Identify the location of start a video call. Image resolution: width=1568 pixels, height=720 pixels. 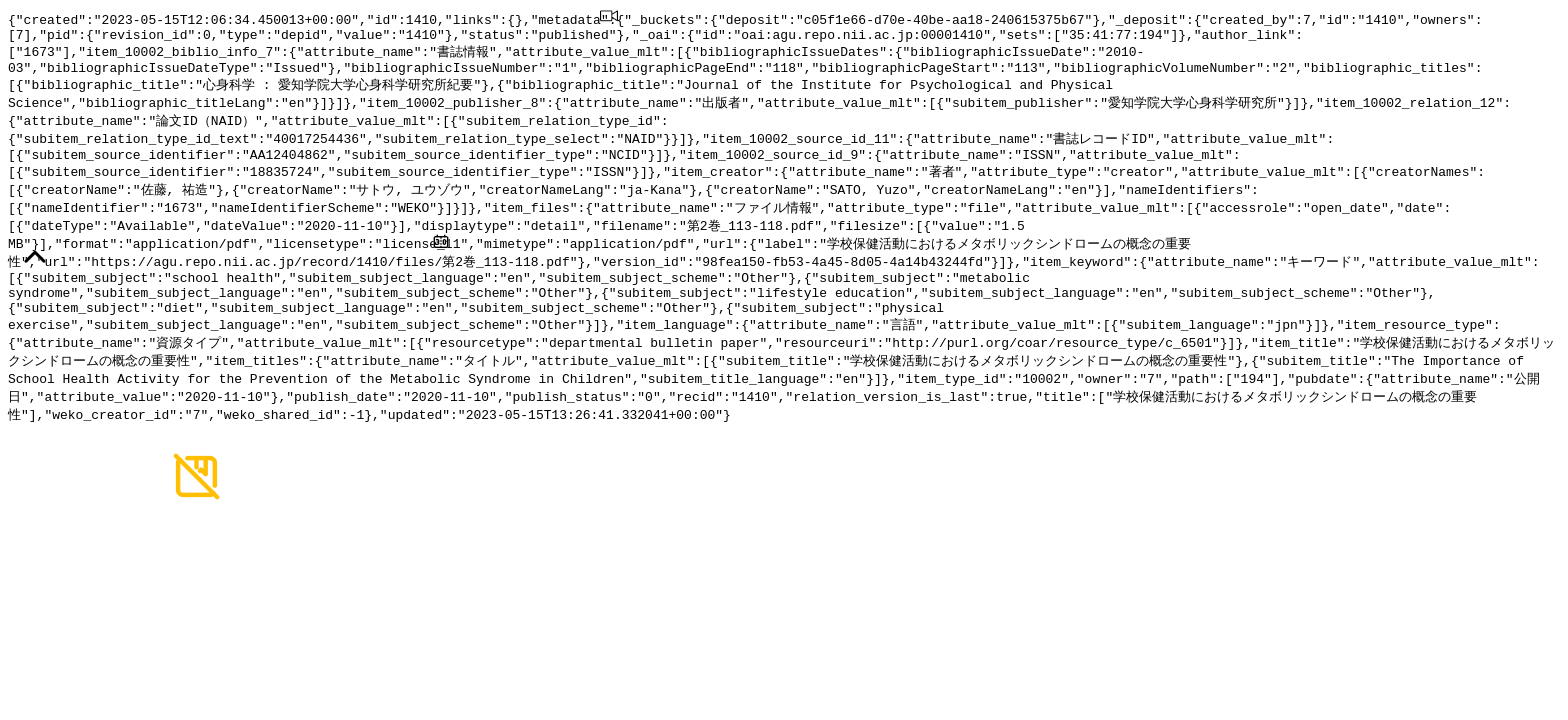
(609, 16).